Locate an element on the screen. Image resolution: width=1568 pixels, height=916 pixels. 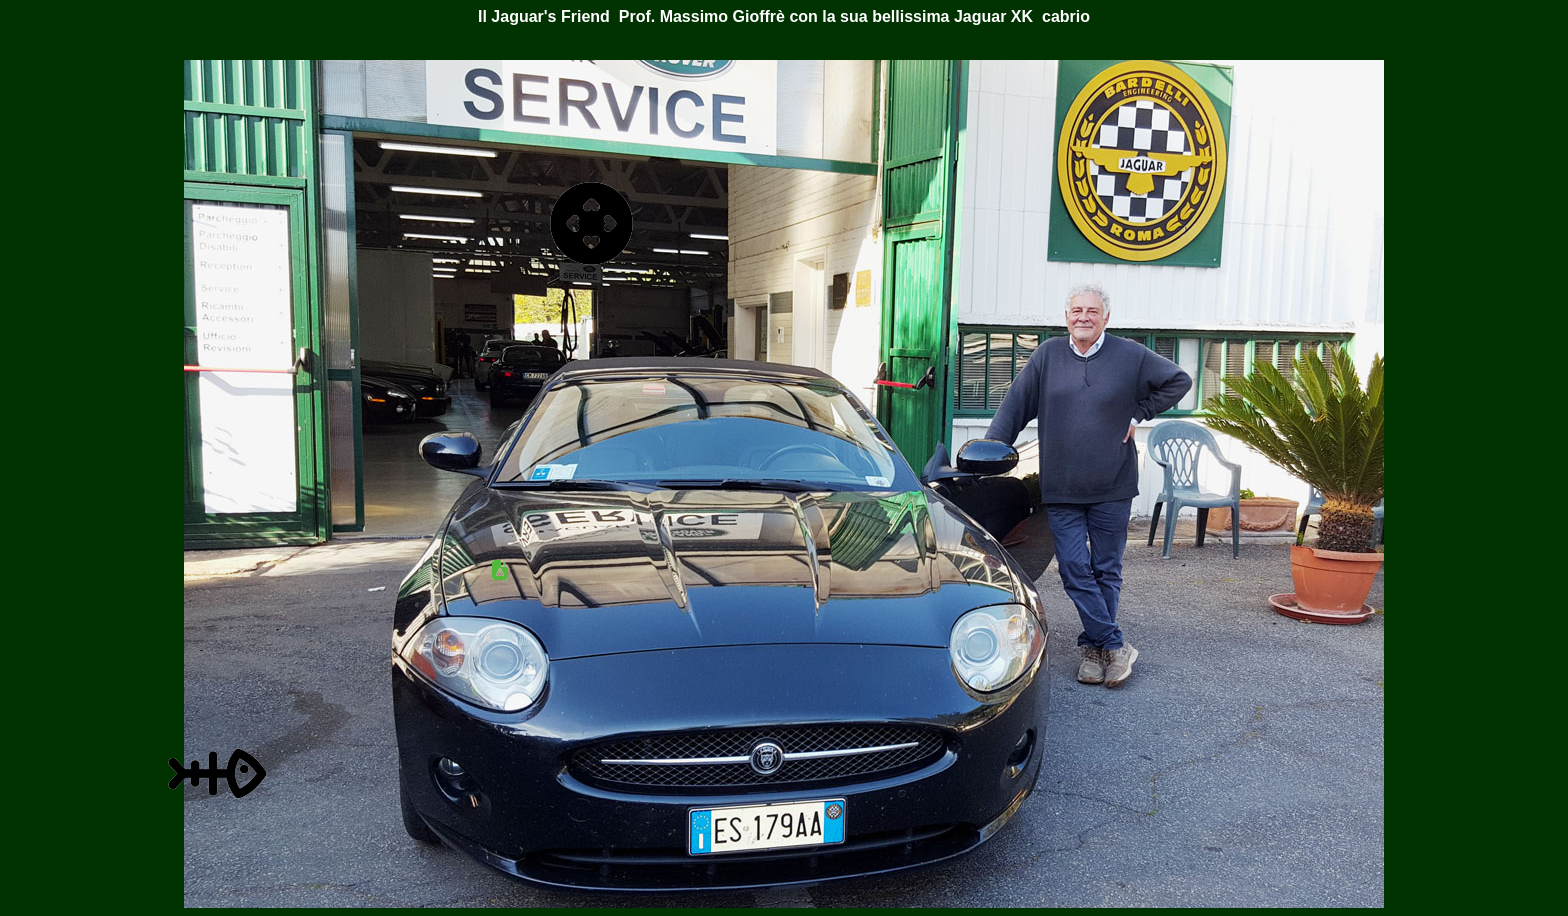
indicates empty or consumed content is located at coordinates (217, 773).